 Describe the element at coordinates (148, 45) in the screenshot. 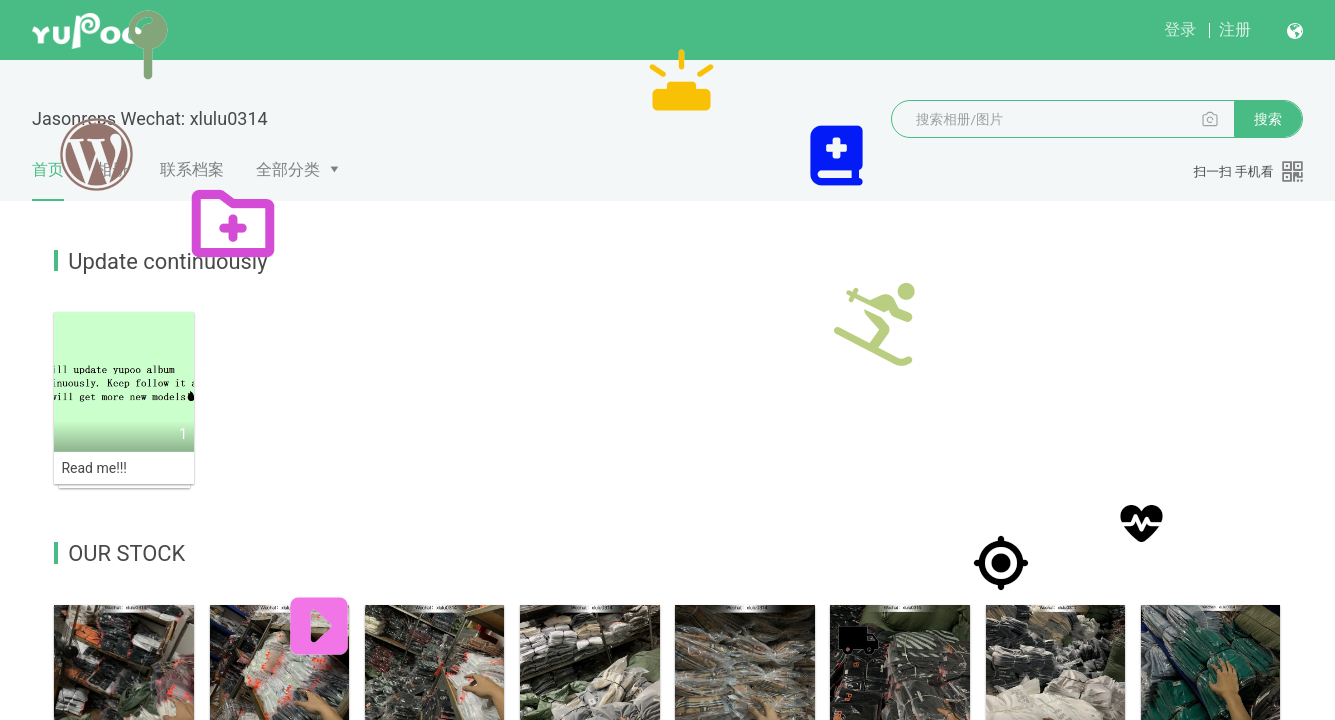

I see `mark a location on the map` at that location.